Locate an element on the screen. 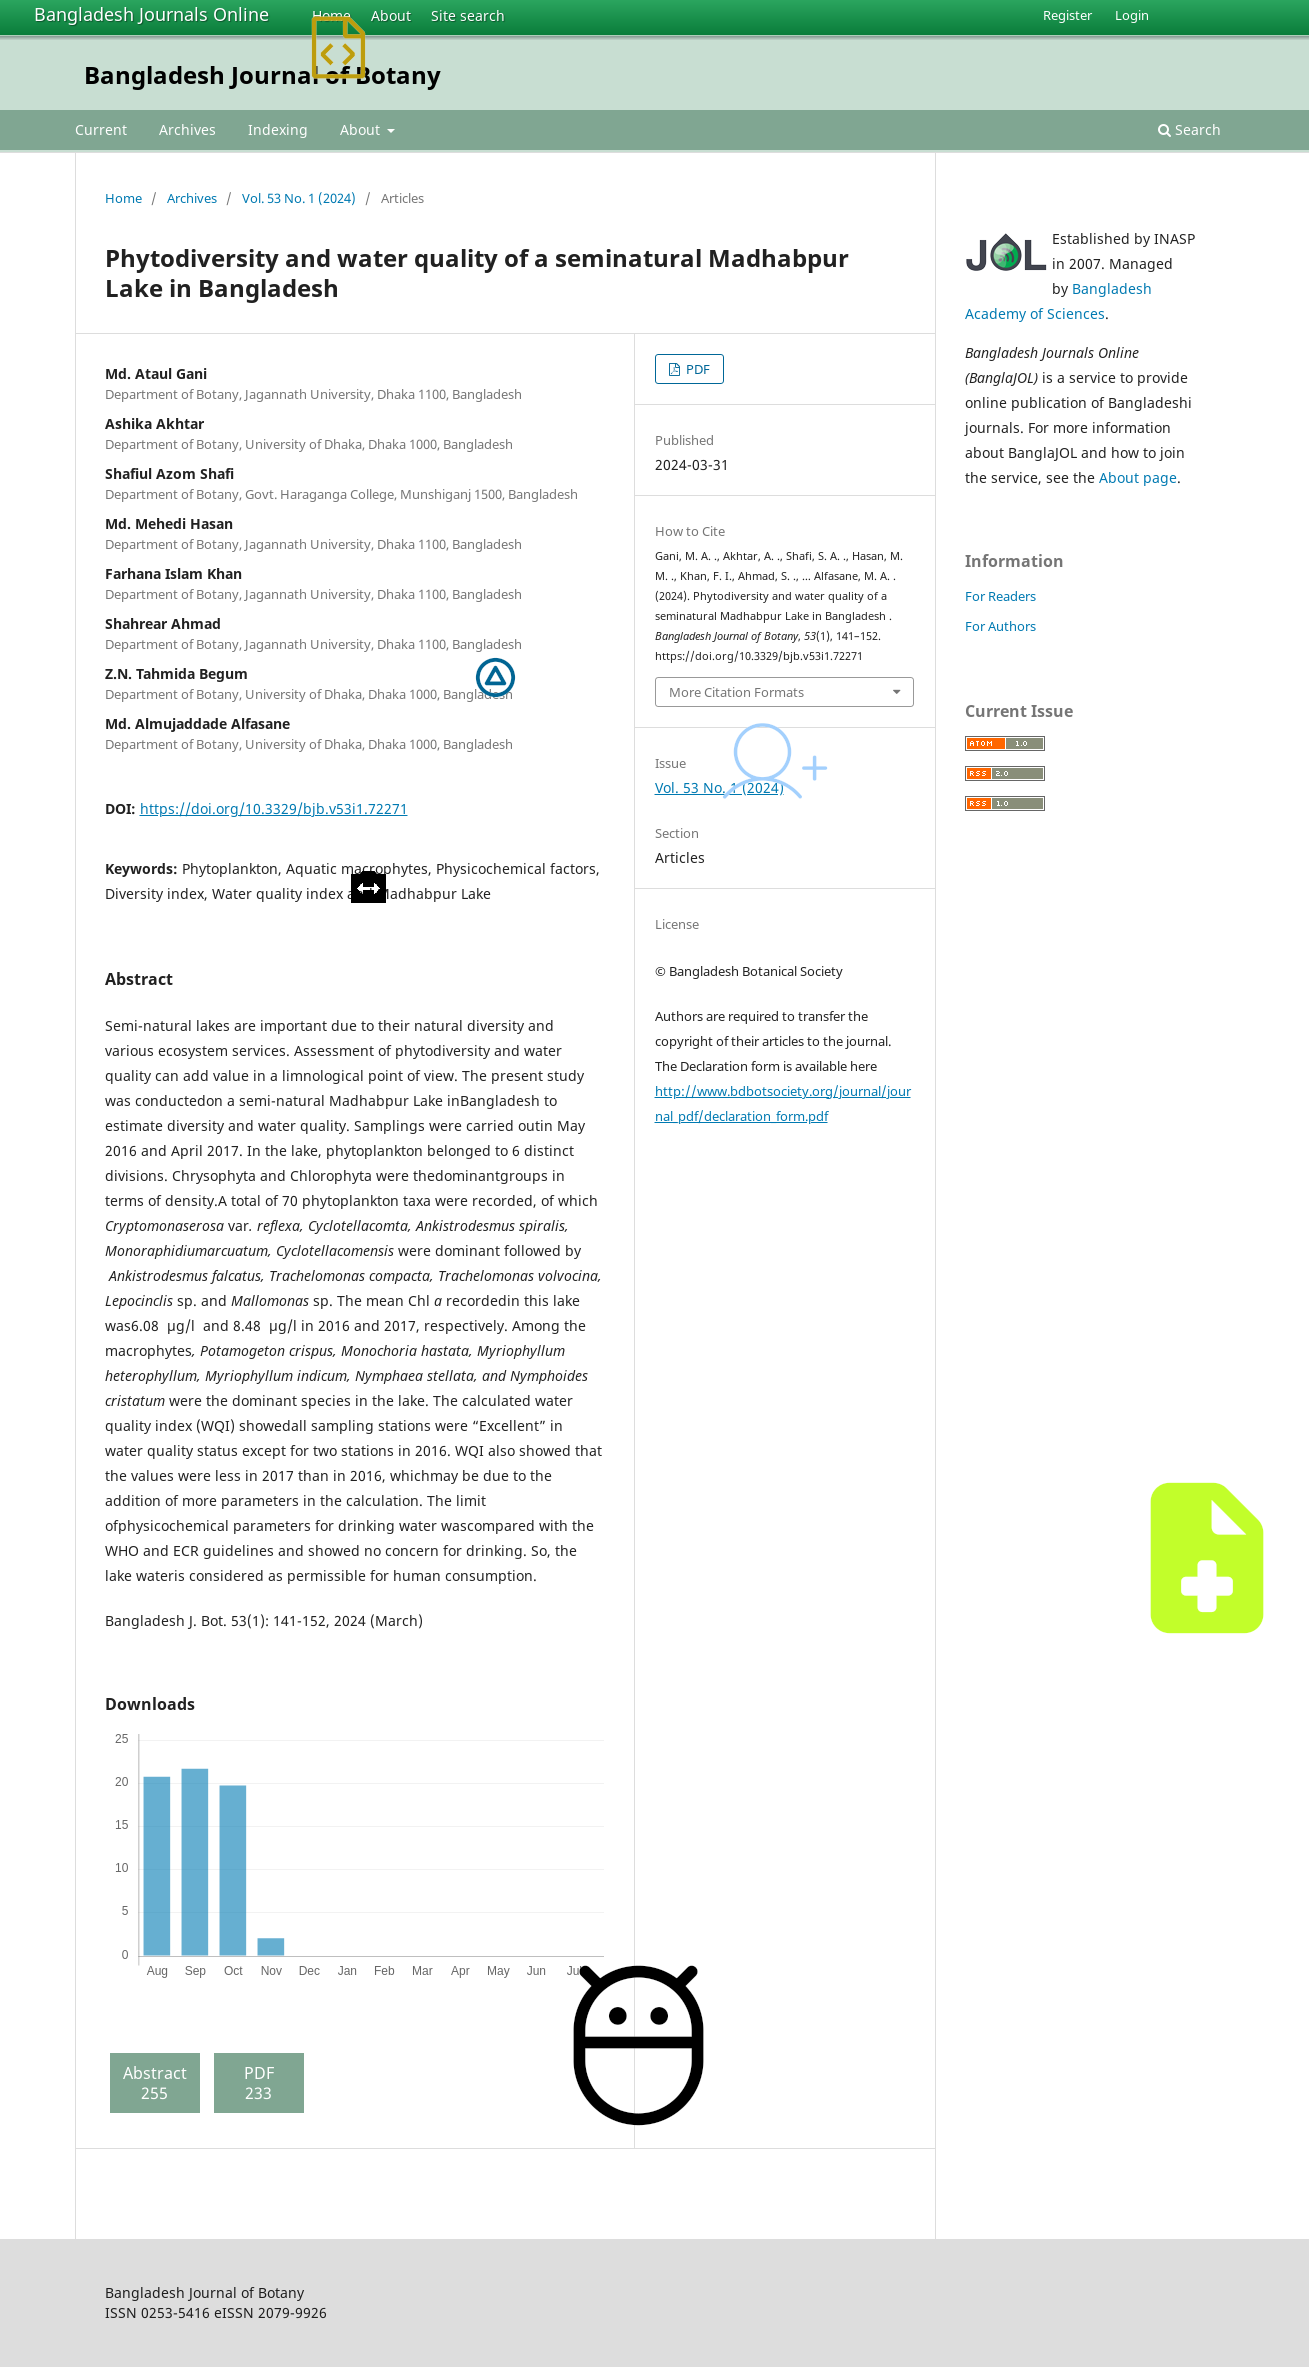  access medical records or health documents is located at coordinates (1207, 1558).